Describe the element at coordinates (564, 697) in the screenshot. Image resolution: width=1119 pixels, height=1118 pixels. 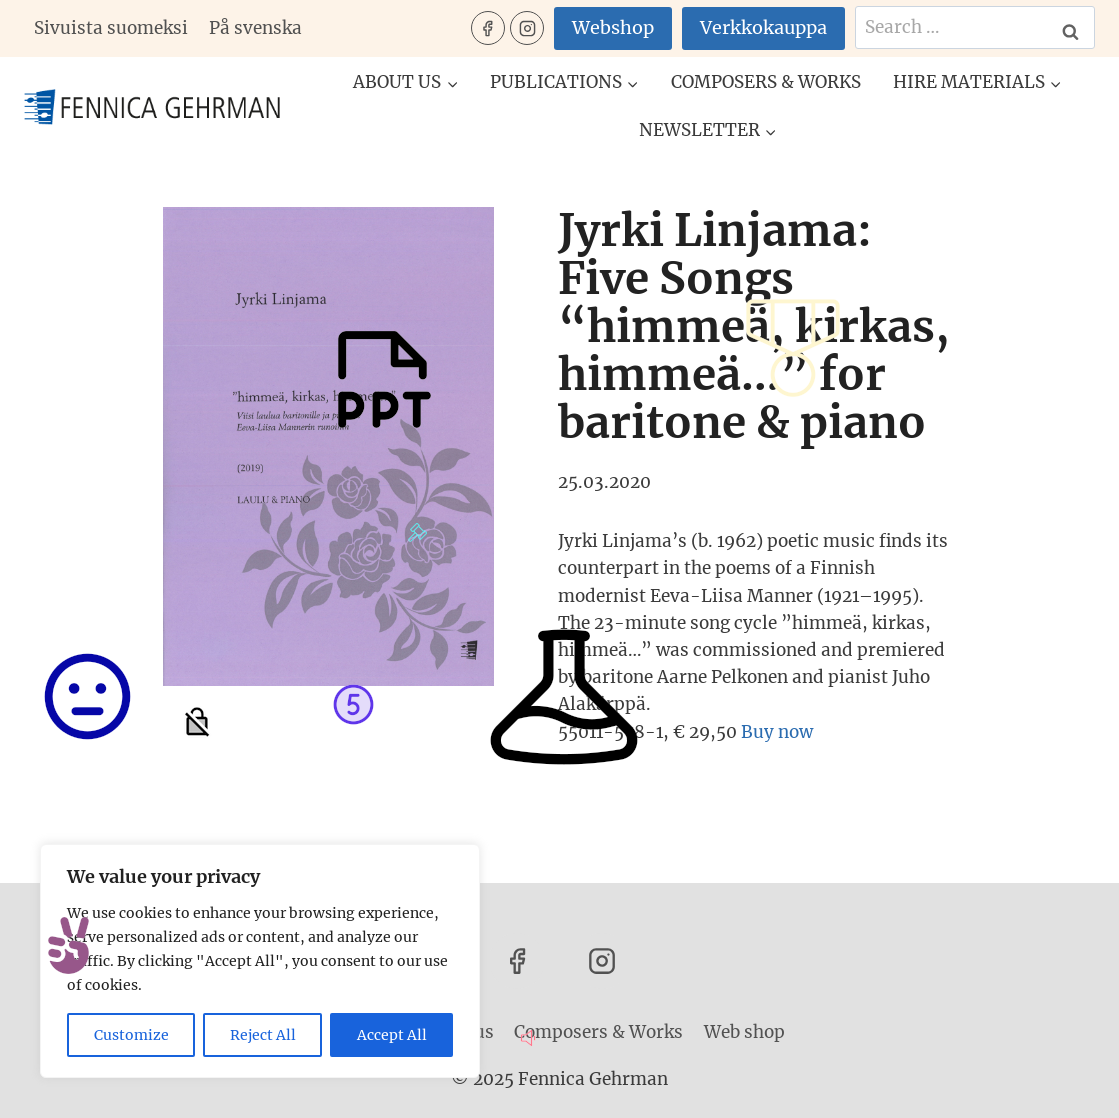
I see `access experimental or beta features` at that location.